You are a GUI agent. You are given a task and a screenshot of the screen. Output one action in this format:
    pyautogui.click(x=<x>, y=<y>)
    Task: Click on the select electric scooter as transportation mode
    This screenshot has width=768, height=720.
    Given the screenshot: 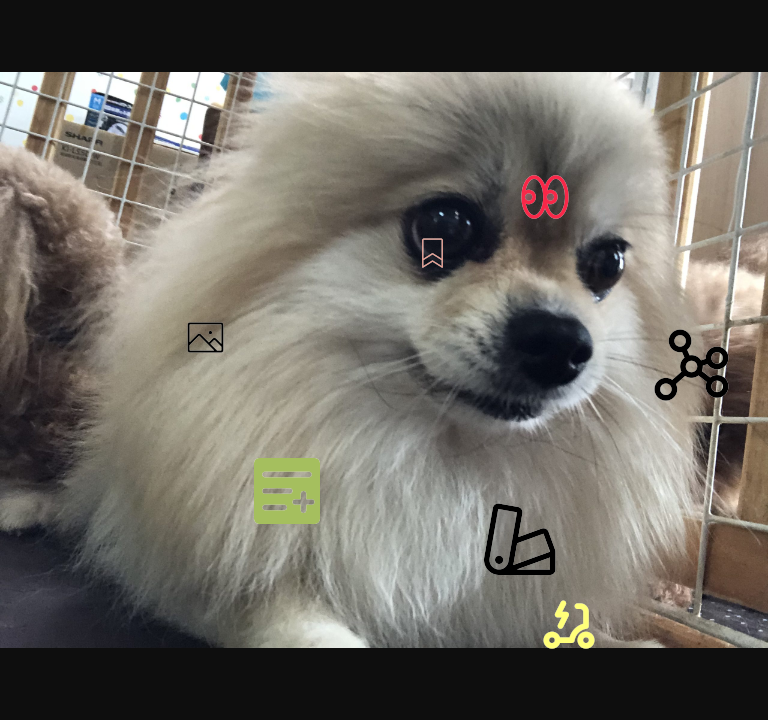 What is the action you would take?
    pyautogui.click(x=569, y=626)
    